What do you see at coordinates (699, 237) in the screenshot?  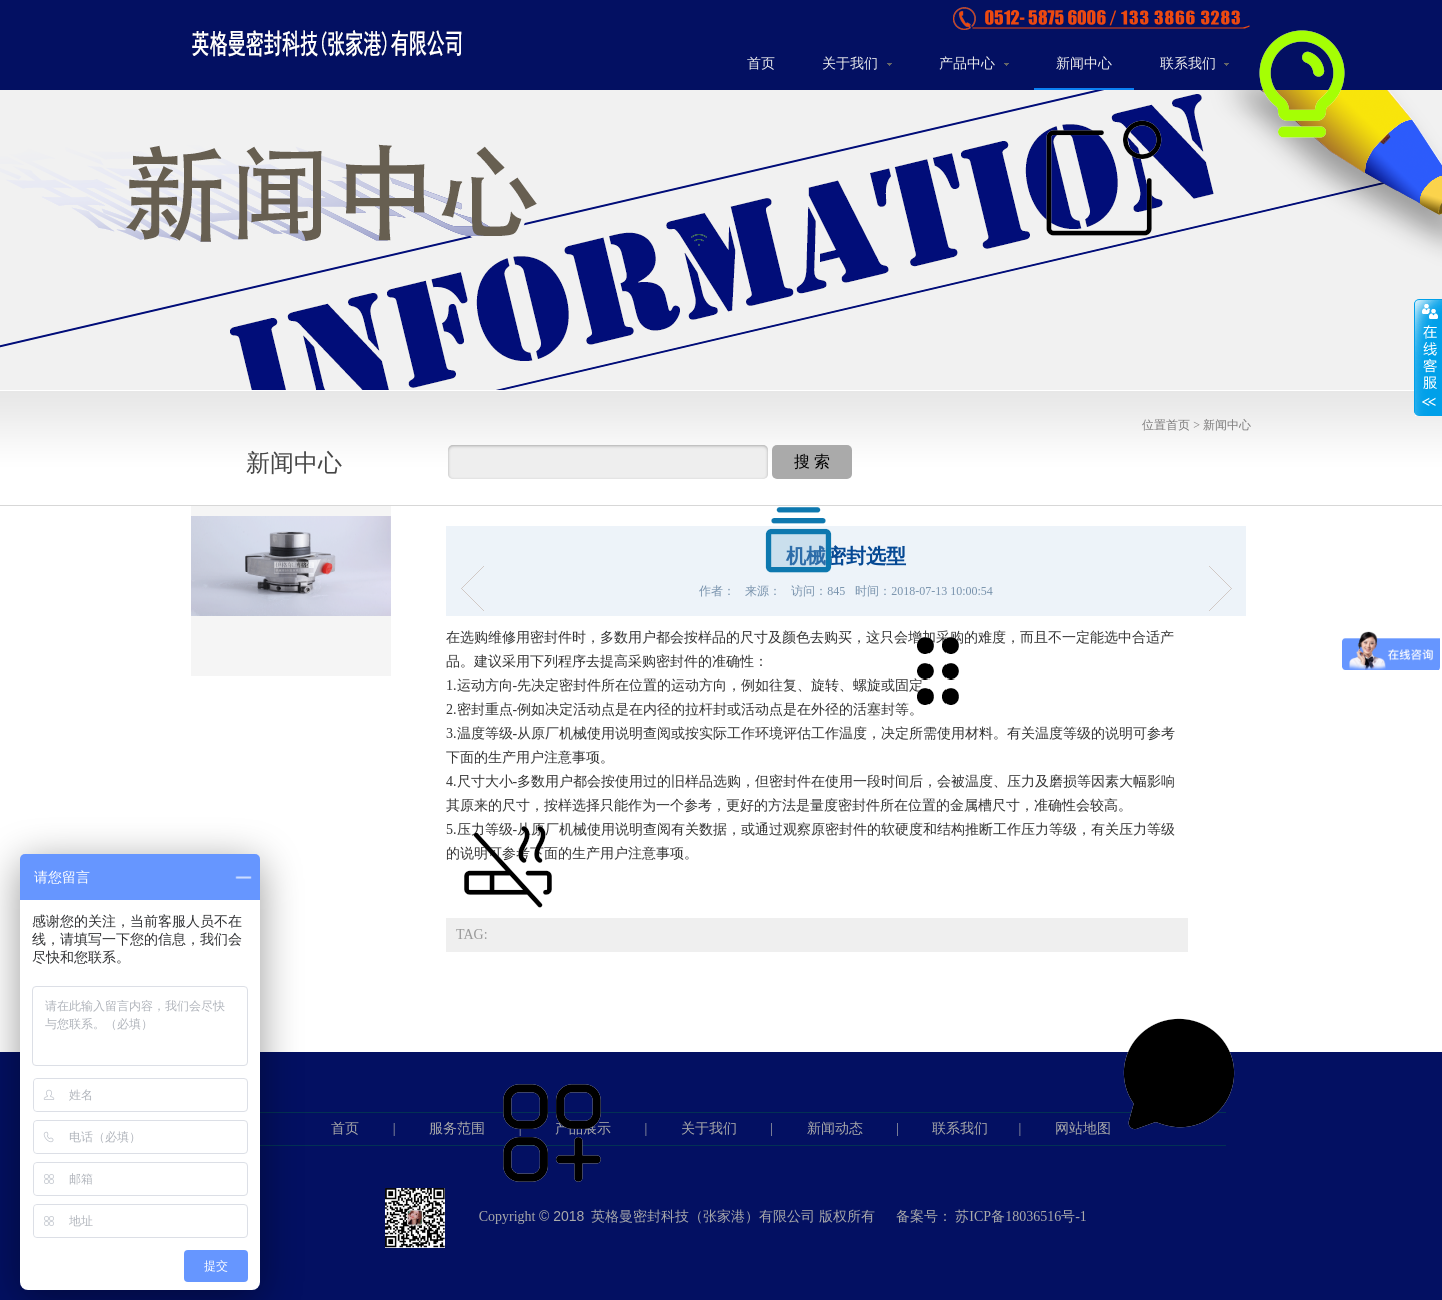 I see `indicates moderate wifi signal strength` at bounding box center [699, 237].